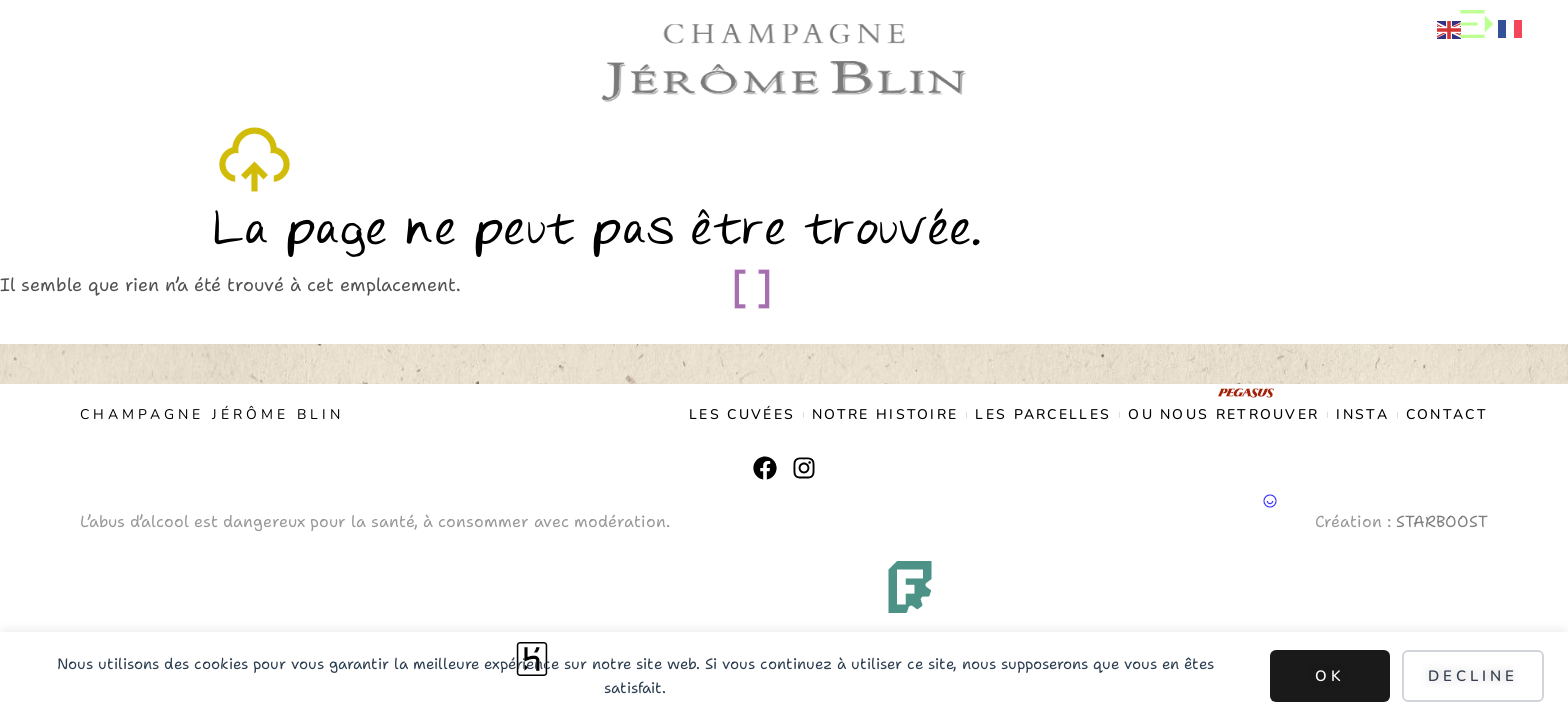 The width and height of the screenshot is (1568, 720). Describe the element at coordinates (910, 587) in the screenshot. I see `open FreeCAD application` at that location.